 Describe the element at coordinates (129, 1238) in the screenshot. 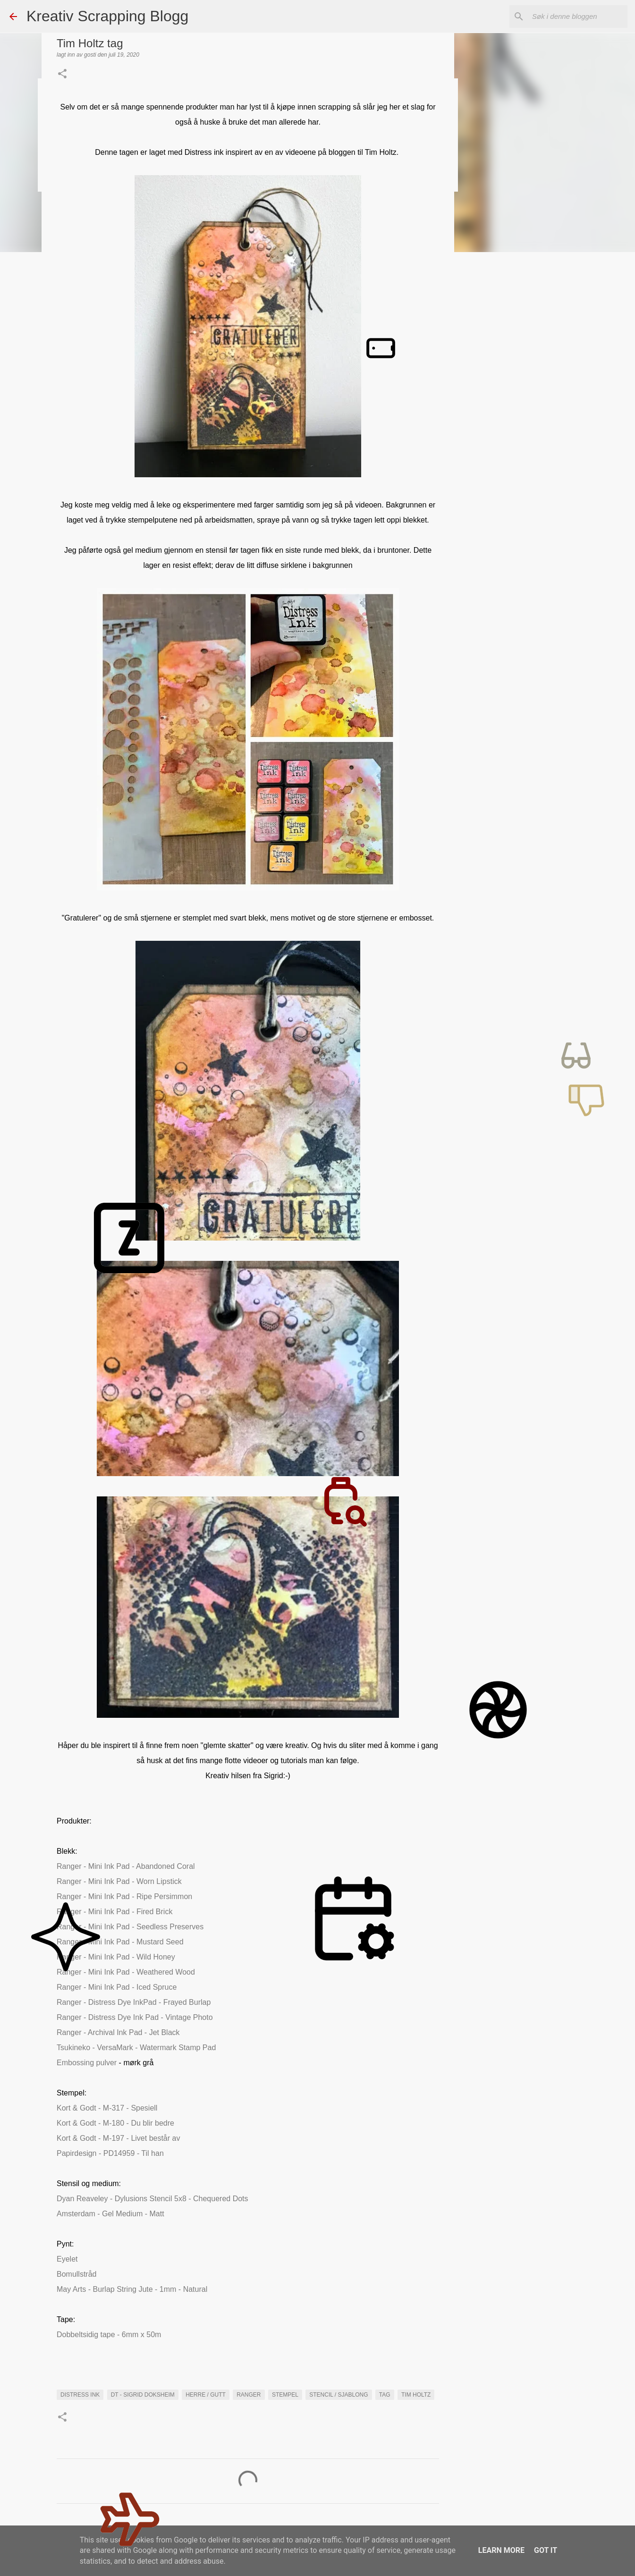

I see `alphabetical sorting option (Z)` at that location.